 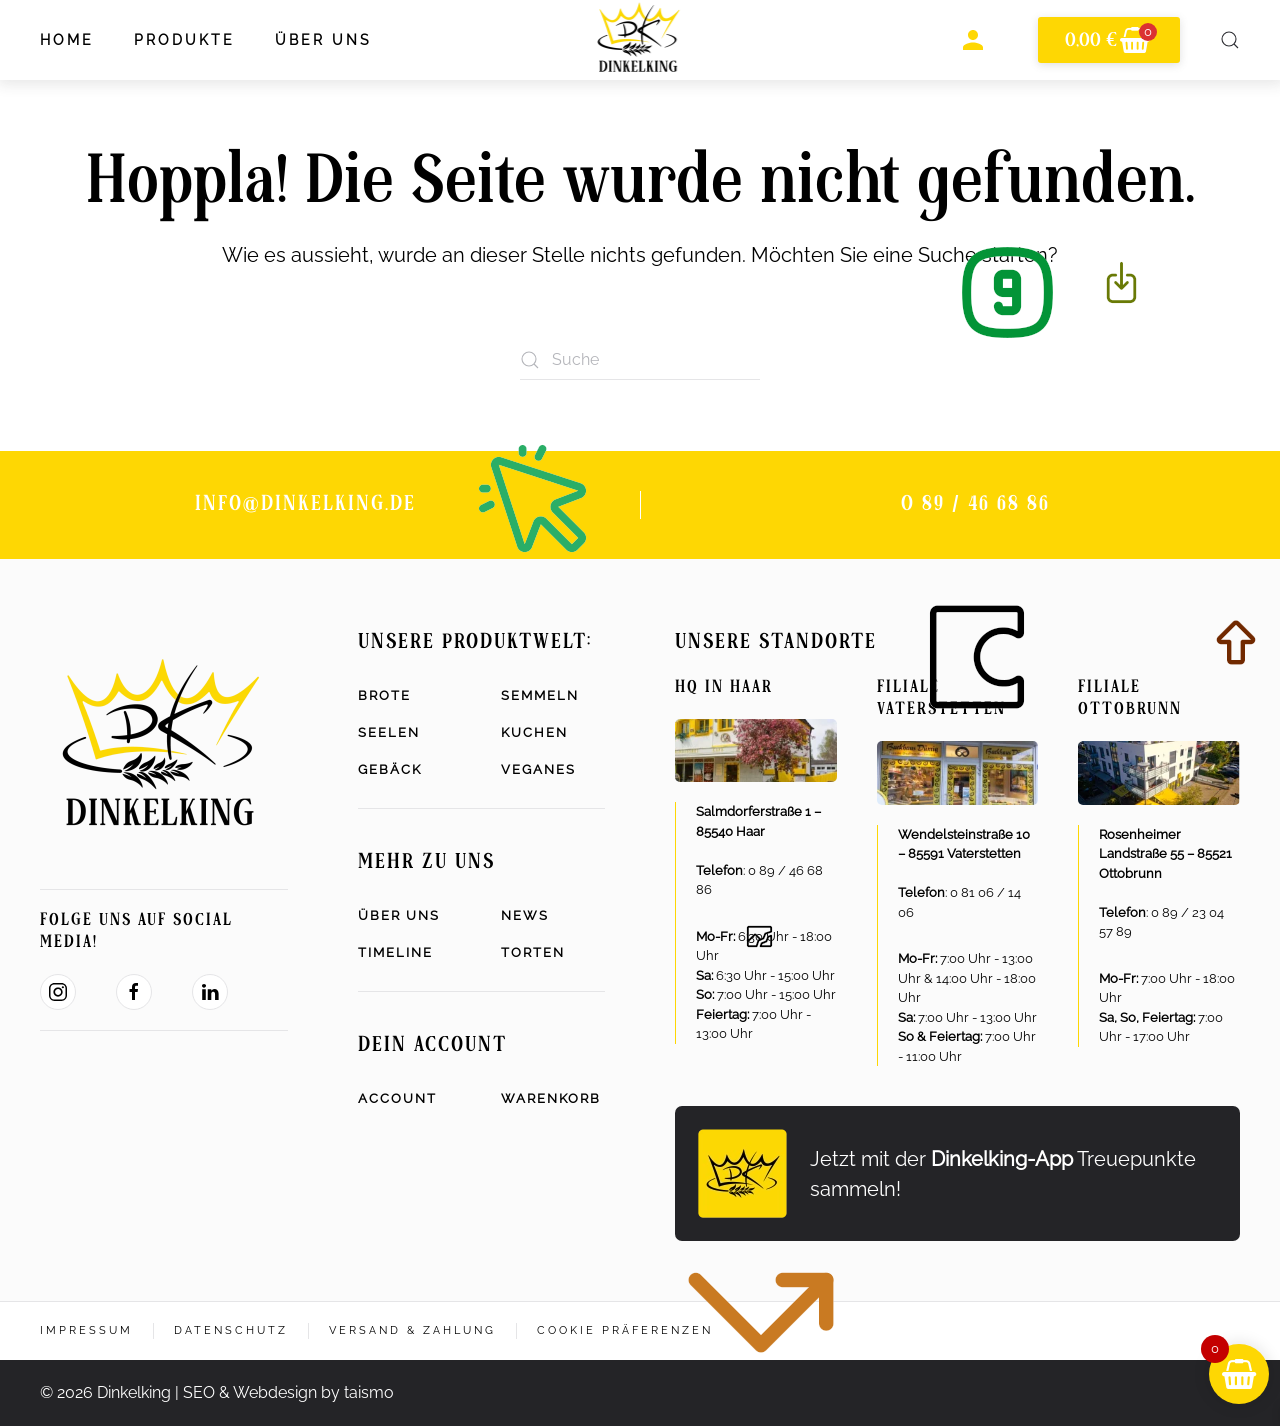 I want to click on open coda app, so click(x=977, y=657).